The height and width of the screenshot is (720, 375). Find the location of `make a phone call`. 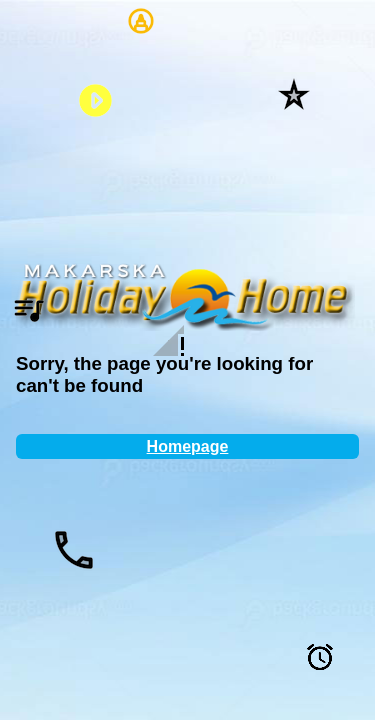

make a phone call is located at coordinates (74, 550).